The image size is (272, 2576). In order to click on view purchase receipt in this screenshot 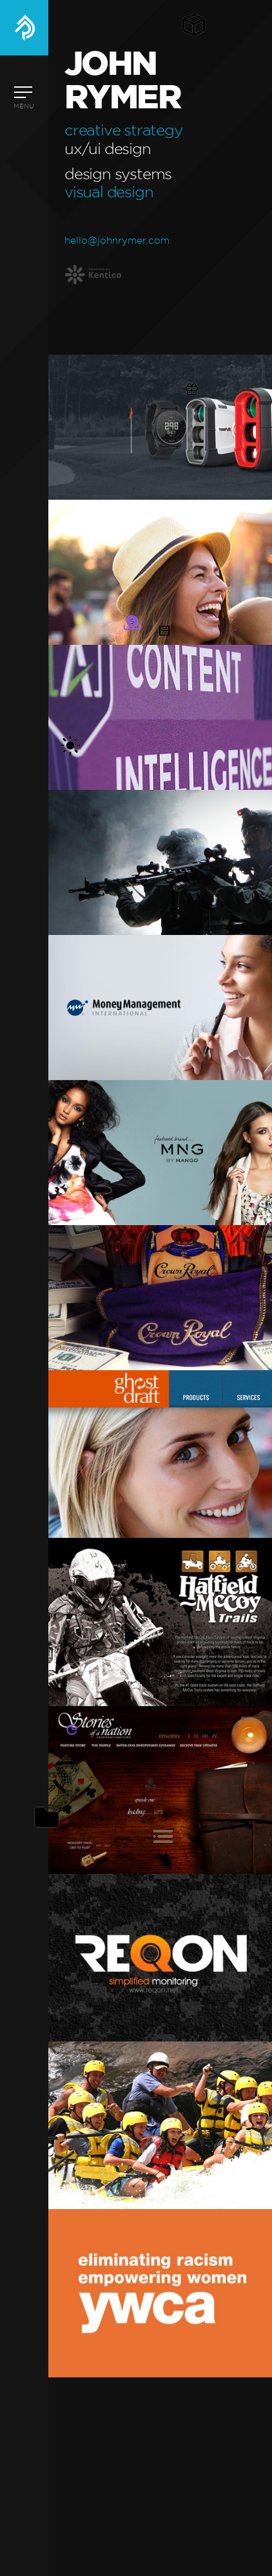, I will do `click(164, 631)`.